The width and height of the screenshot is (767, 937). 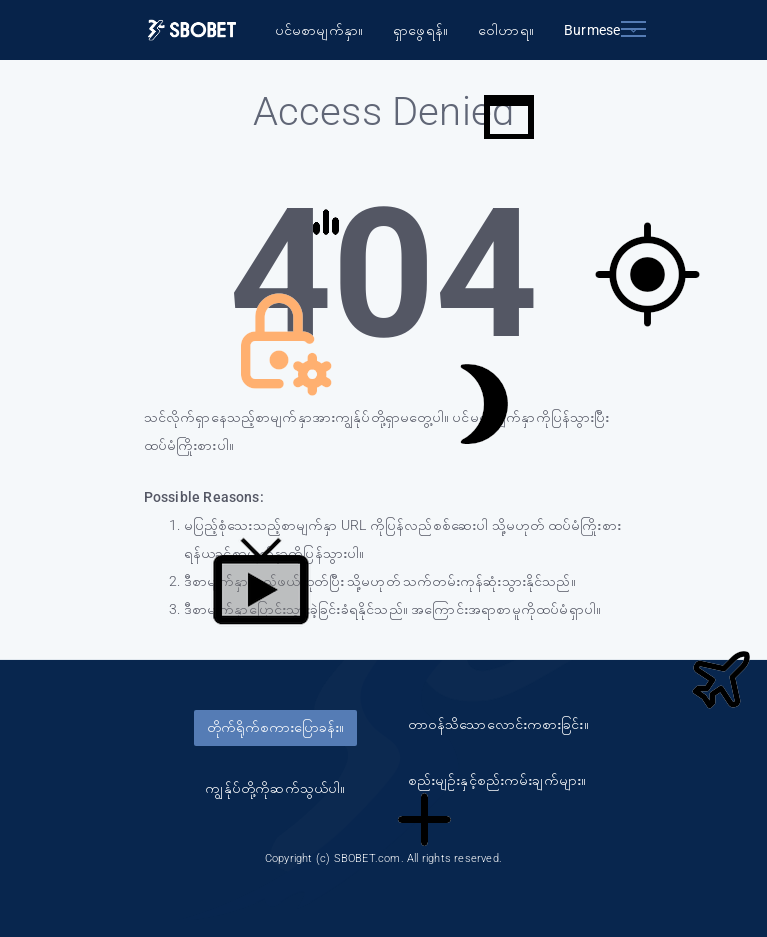 What do you see at coordinates (509, 117) in the screenshot?
I see `open a web page or browser window` at bounding box center [509, 117].